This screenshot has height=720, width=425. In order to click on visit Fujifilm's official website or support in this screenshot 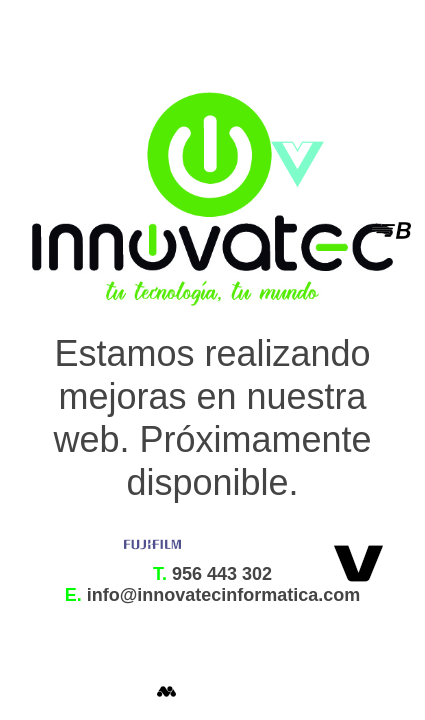, I will do `click(152, 544)`.